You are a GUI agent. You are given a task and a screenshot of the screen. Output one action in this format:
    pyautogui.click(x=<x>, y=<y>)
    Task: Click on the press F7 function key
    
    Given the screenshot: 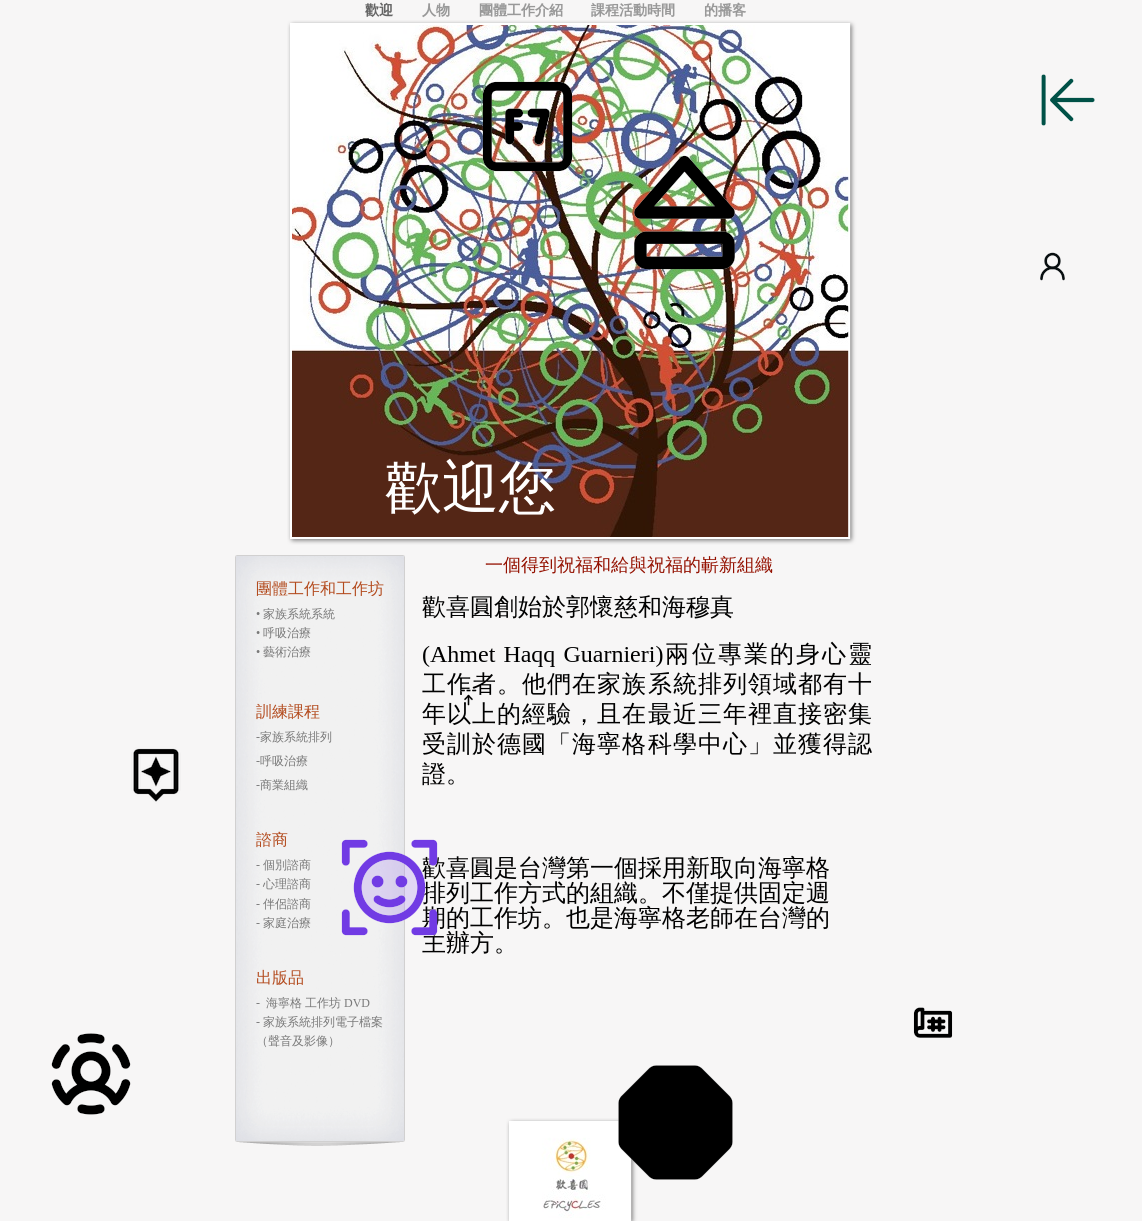 What is the action you would take?
    pyautogui.click(x=527, y=126)
    